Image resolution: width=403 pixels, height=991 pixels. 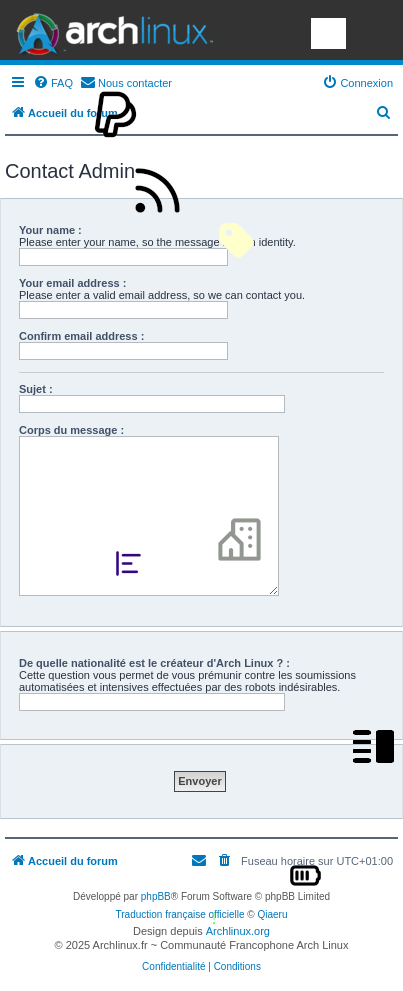 What do you see at coordinates (128, 563) in the screenshot?
I see `align text to the left` at bounding box center [128, 563].